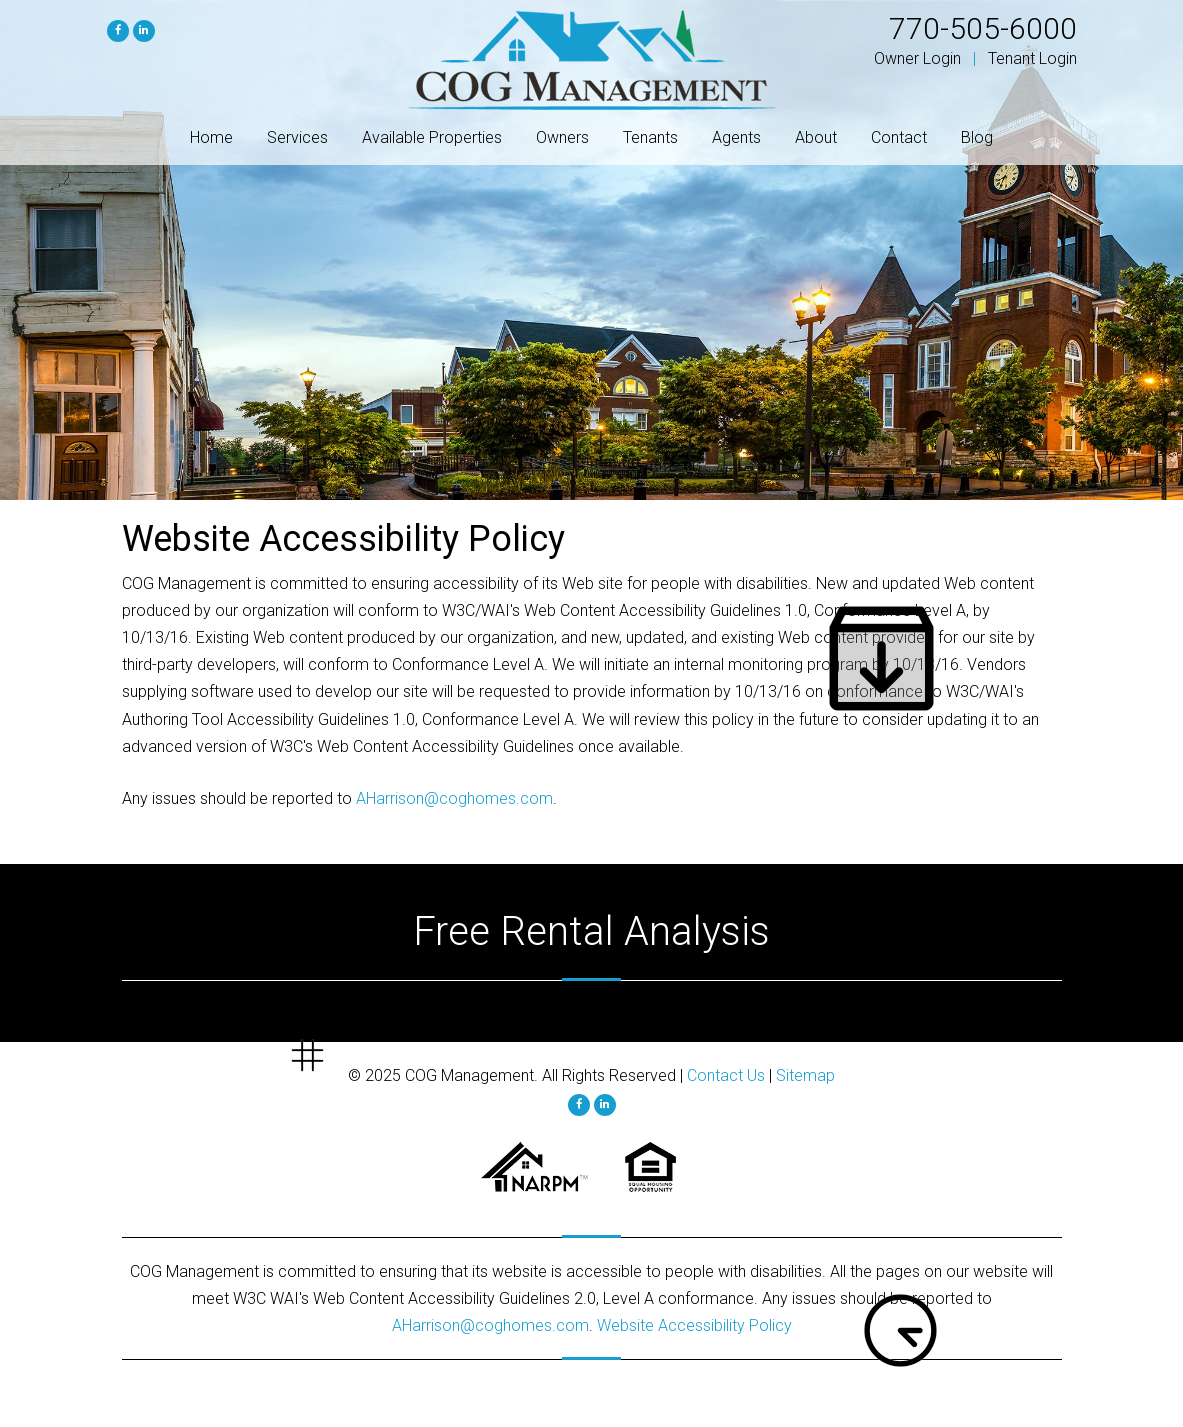 This screenshot has height=1427, width=1183. What do you see at coordinates (881, 658) in the screenshot?
I see `download to storage or archive` at bounding box center [881, 658].